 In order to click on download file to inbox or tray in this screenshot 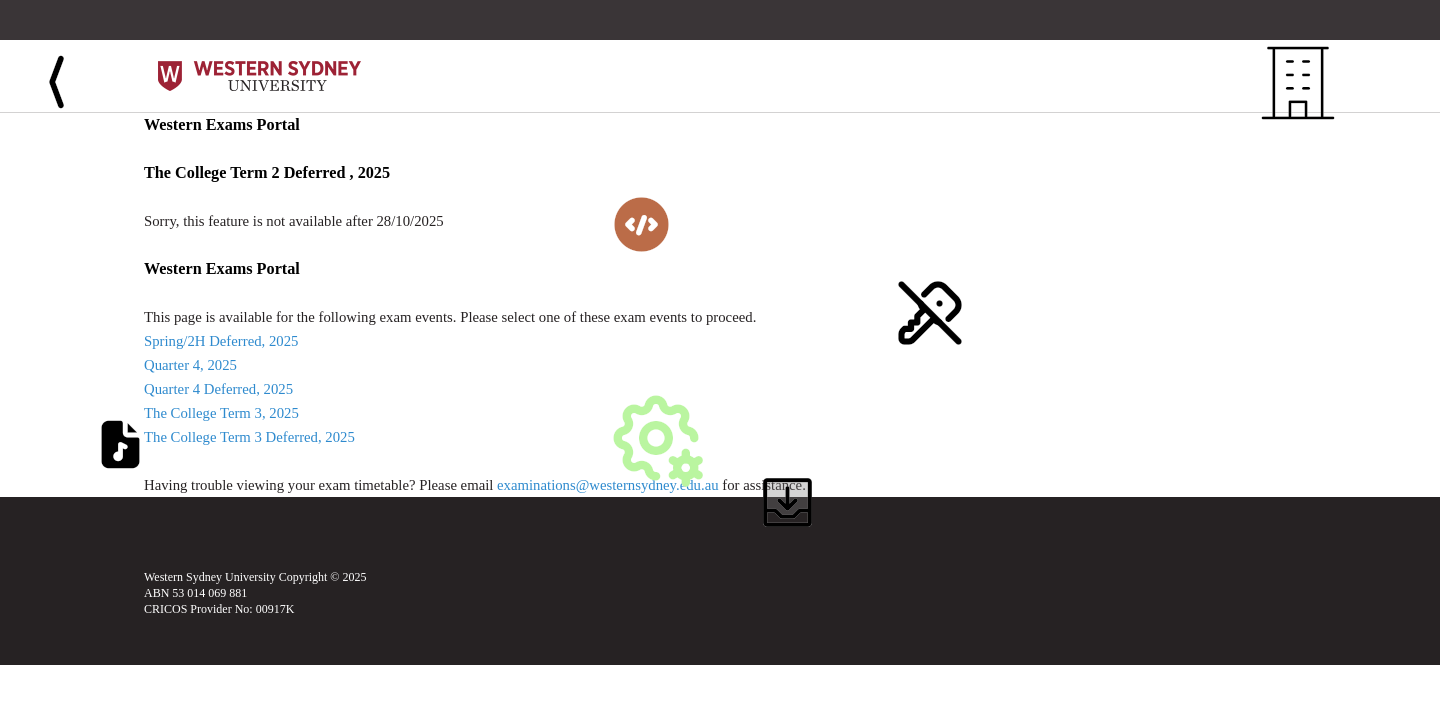, I will do `click(787, 502)`.